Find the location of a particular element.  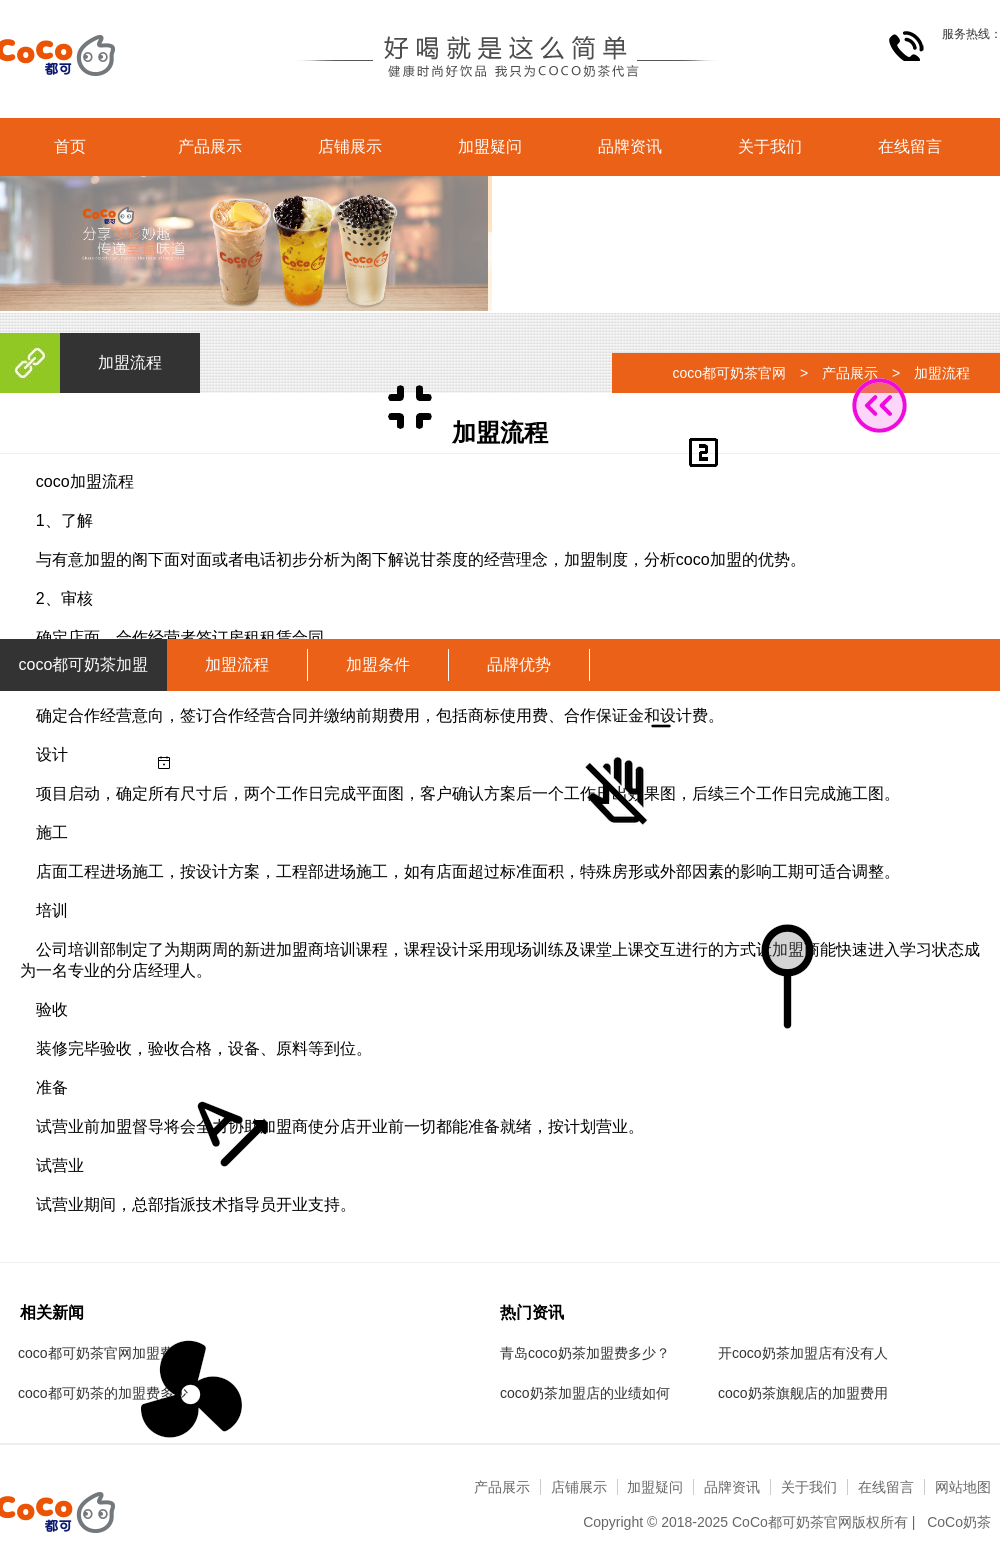

indicates a calendar event or reminder is located at coordinates (164, 763).